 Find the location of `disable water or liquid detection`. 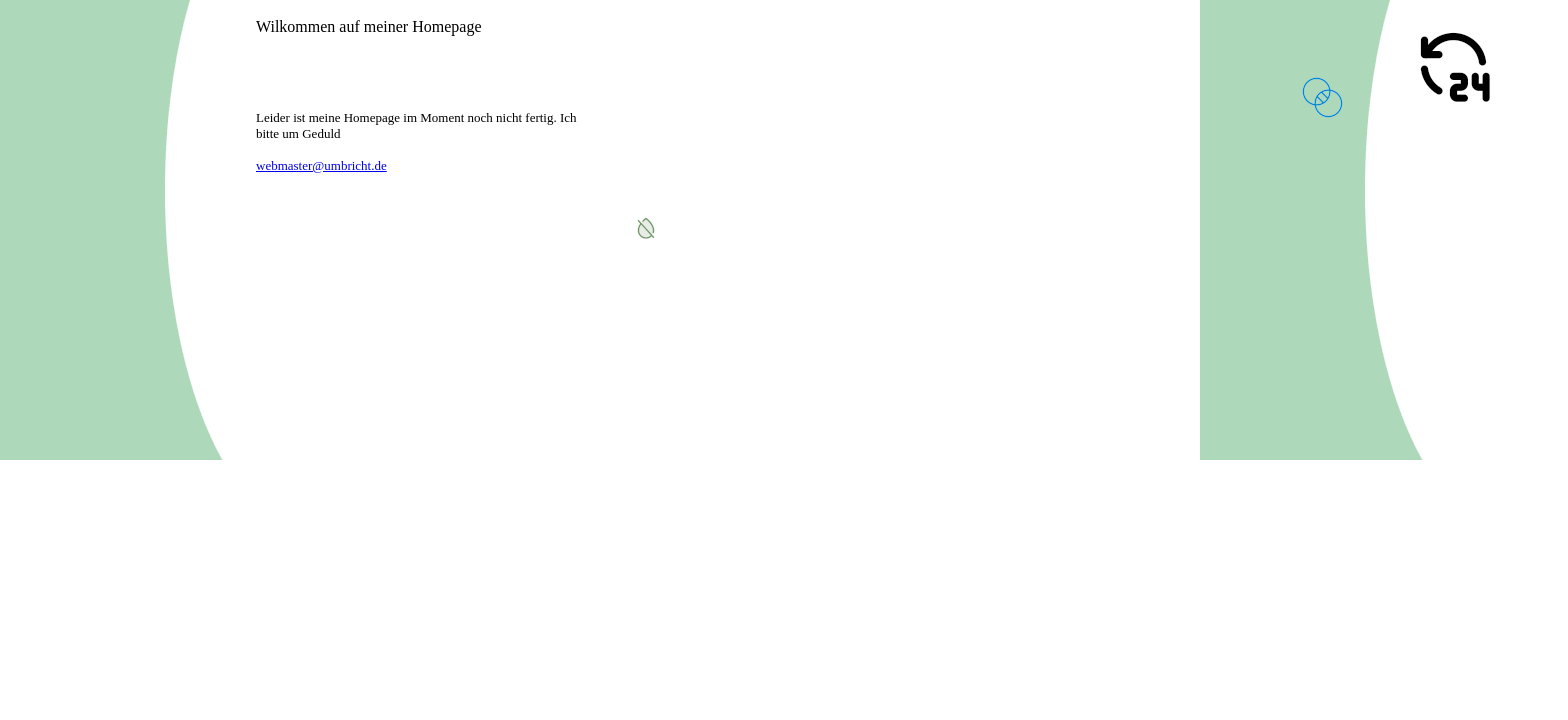

disable water or liquid detection is located at coordinates (646, 229).